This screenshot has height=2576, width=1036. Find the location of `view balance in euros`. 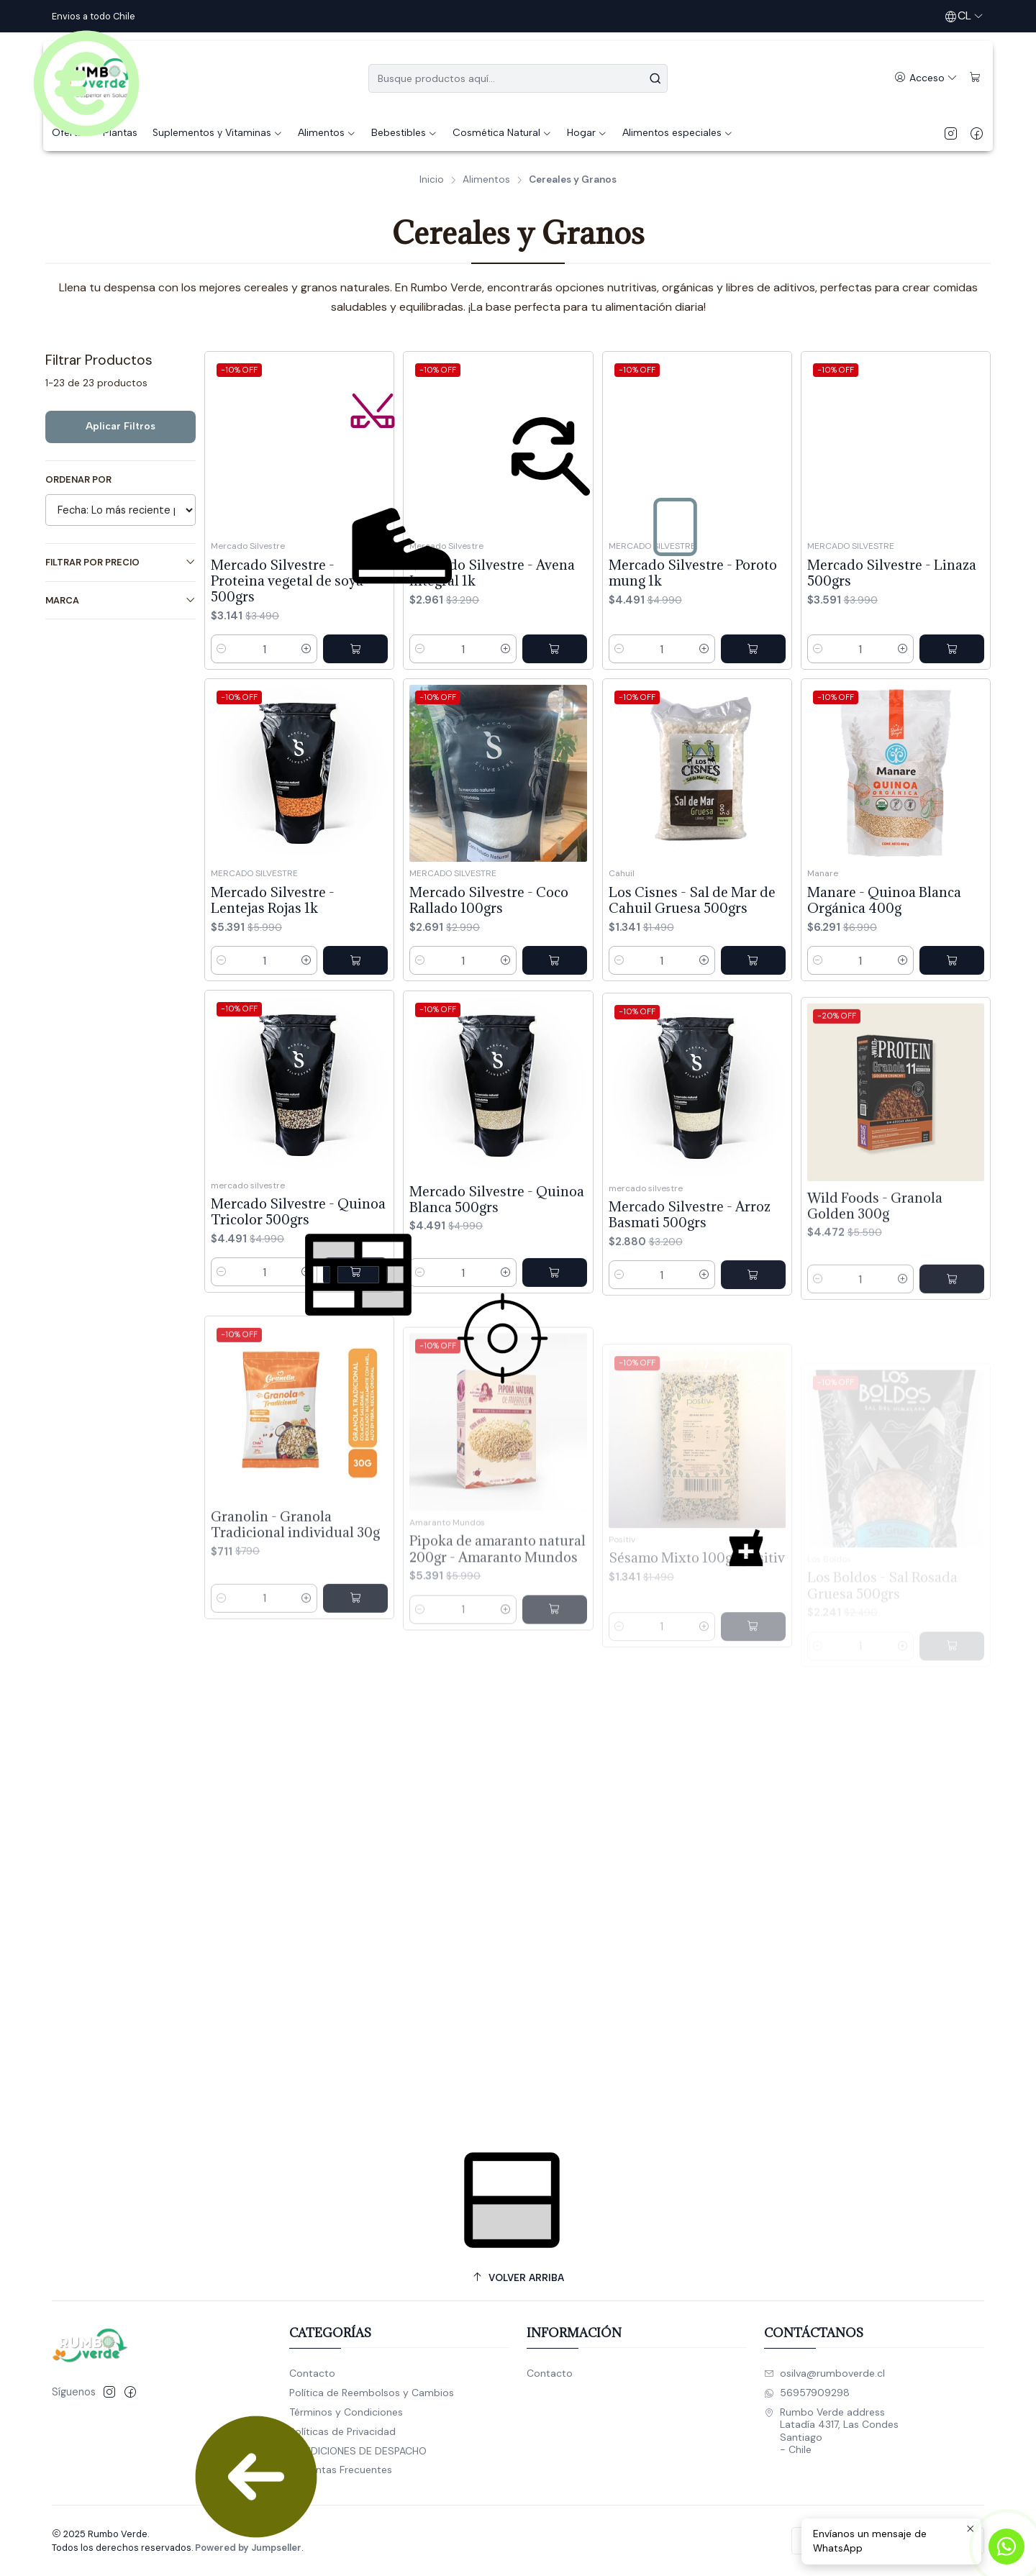

view balance in euros is located at coordinates (86, 83).